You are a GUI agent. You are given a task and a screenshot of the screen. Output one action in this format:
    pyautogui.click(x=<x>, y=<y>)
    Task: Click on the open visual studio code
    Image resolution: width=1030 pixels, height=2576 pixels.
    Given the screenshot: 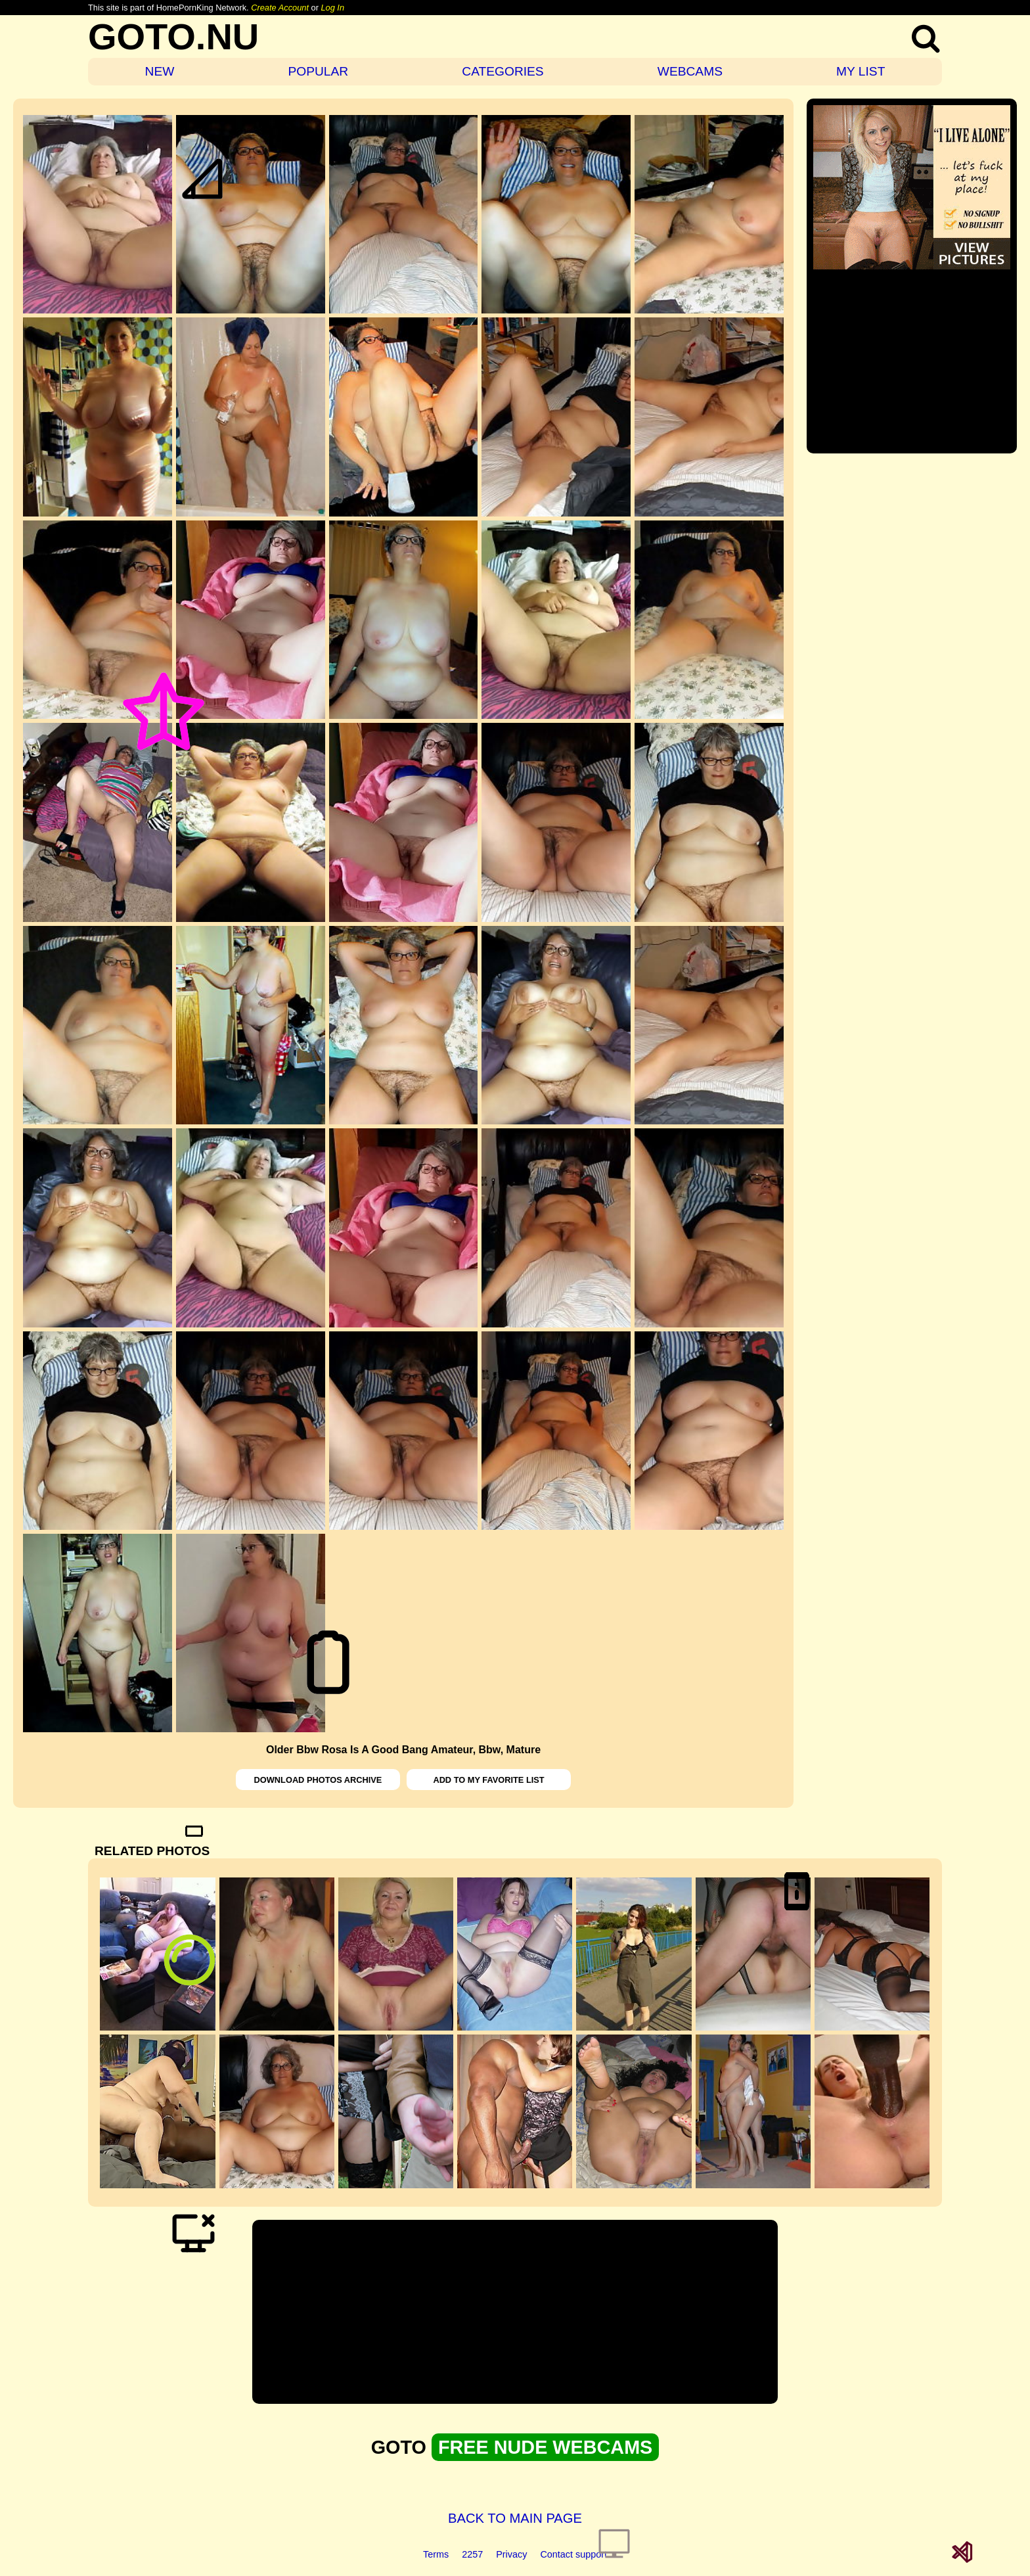 What is the action you would take?
    pyautogui.click(x=962, y=2552)
    